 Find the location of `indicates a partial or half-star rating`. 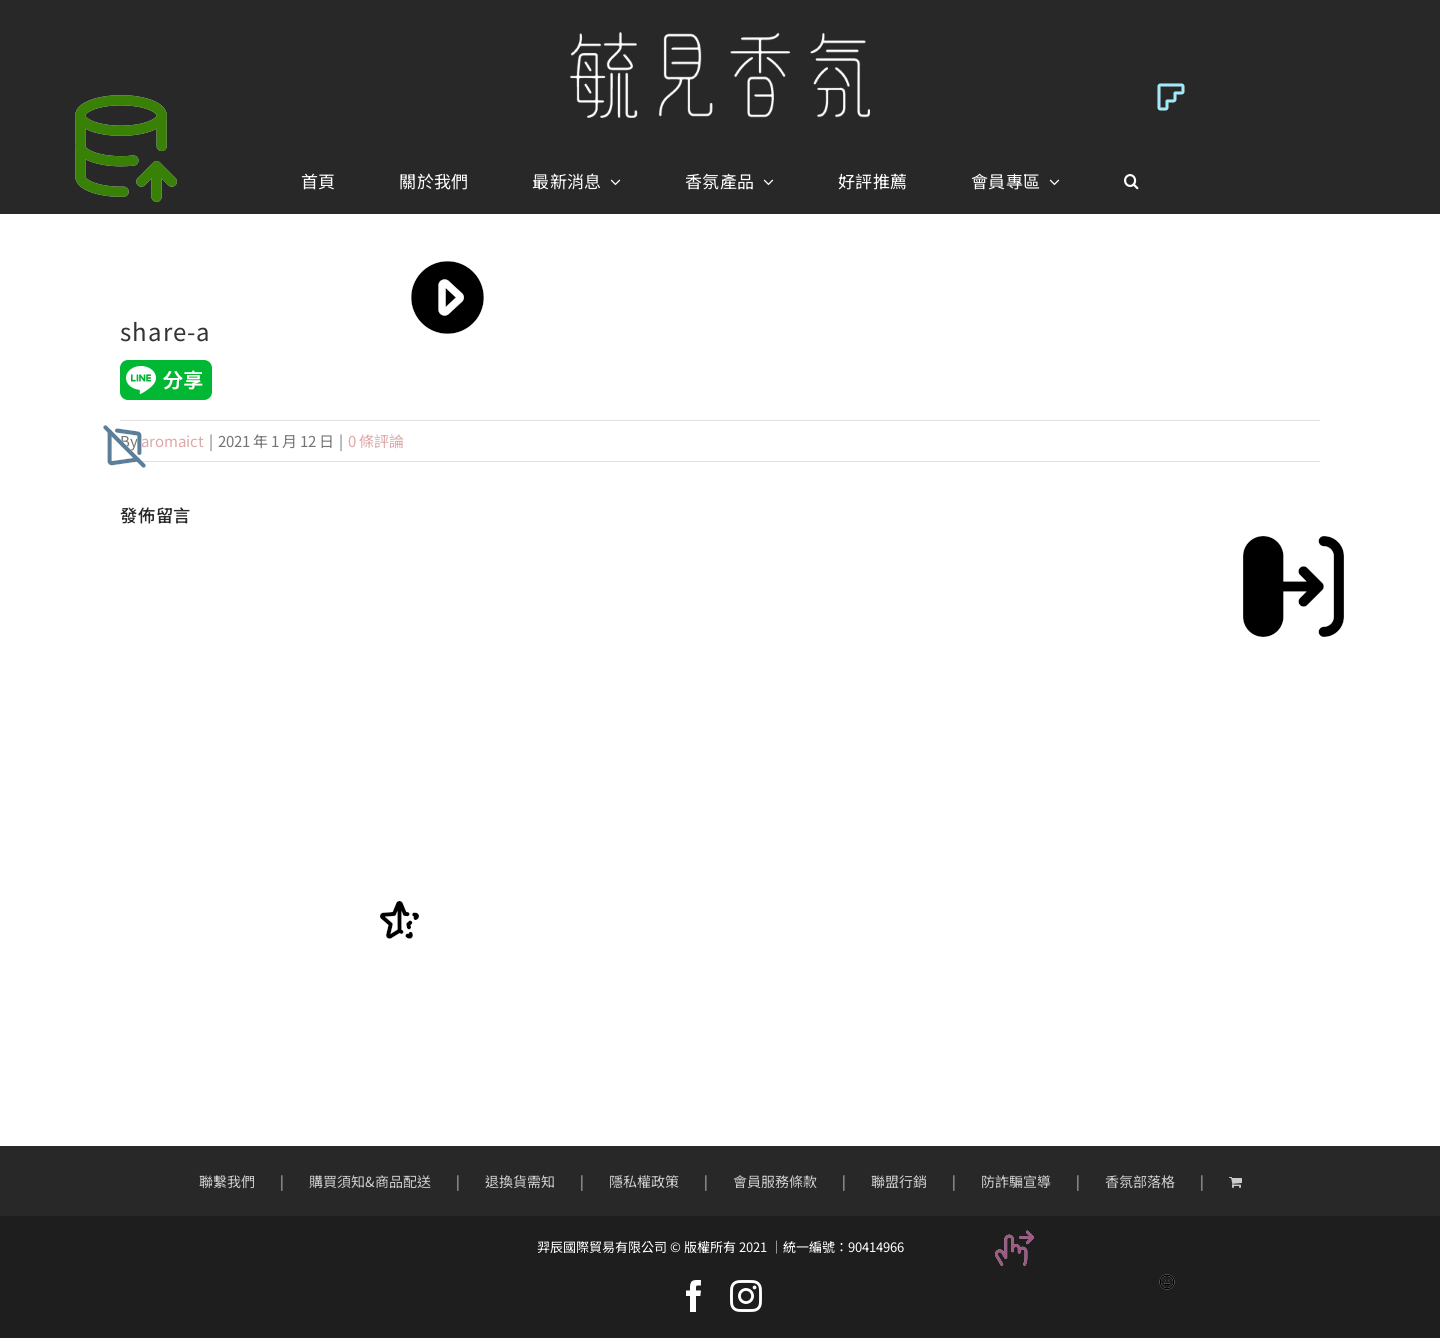

indicates a partial or half-star rating is located at coordinates (399, 920).